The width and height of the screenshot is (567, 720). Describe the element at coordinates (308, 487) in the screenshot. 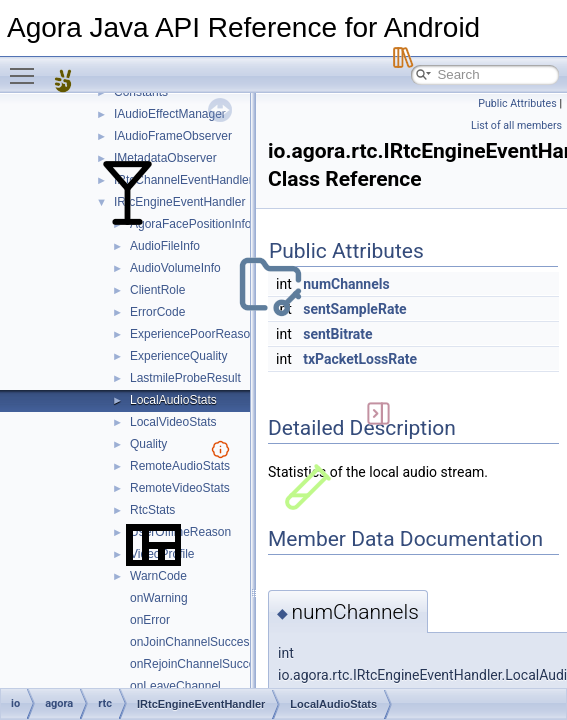

I see `access lab or experimental features` at that location.